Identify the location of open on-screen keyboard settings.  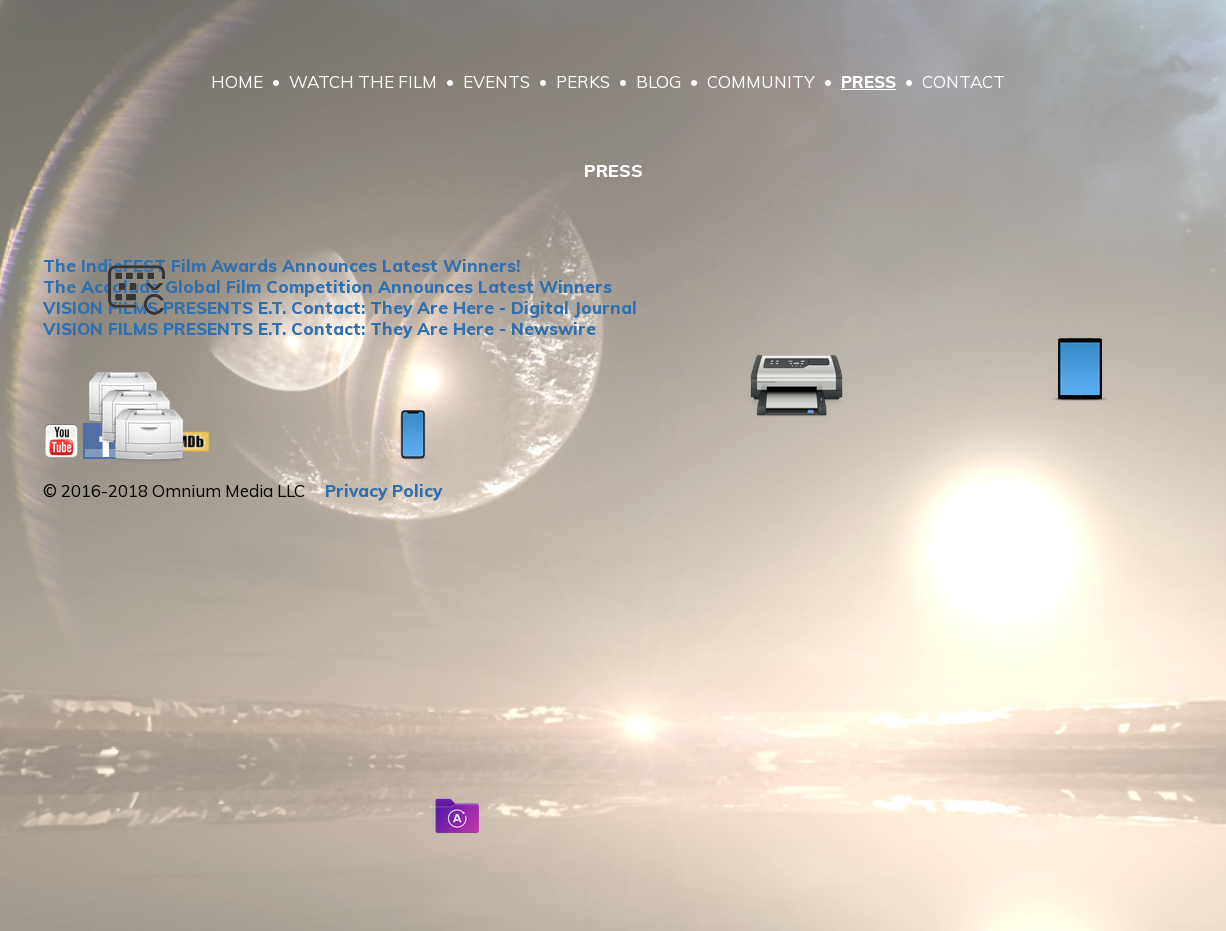
(136, 286).